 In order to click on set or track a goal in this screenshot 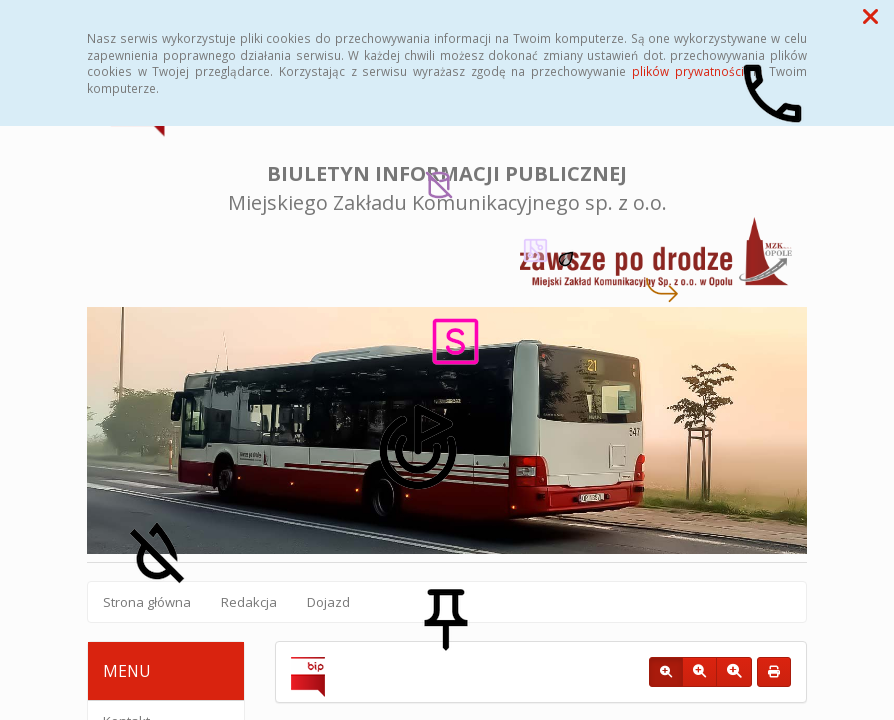, I will do `click(418, 447)`.